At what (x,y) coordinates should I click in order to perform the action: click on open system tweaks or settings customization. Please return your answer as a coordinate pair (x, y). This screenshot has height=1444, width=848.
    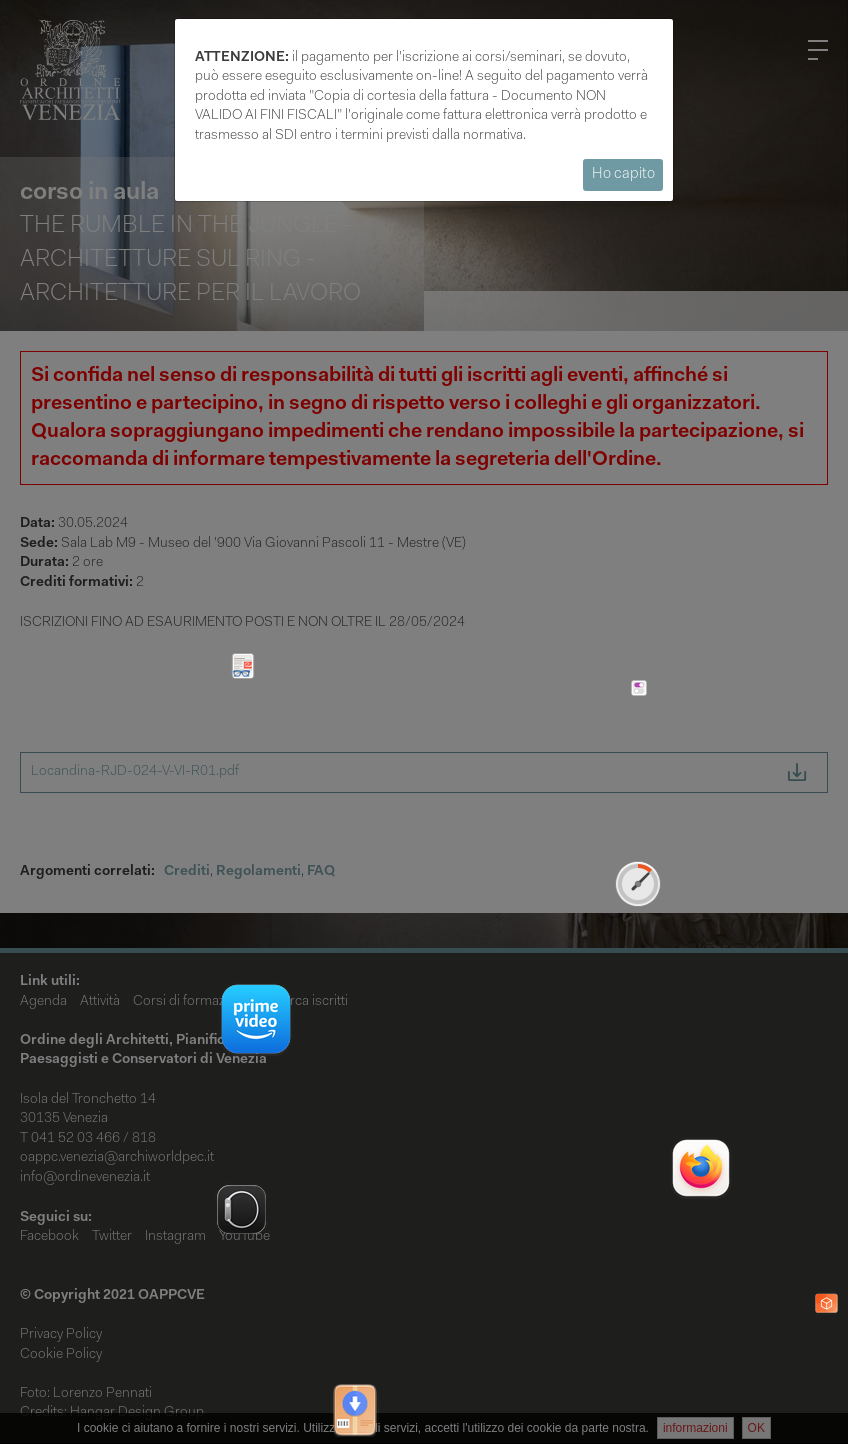
    Looking at the image, I should click on (639, 688).